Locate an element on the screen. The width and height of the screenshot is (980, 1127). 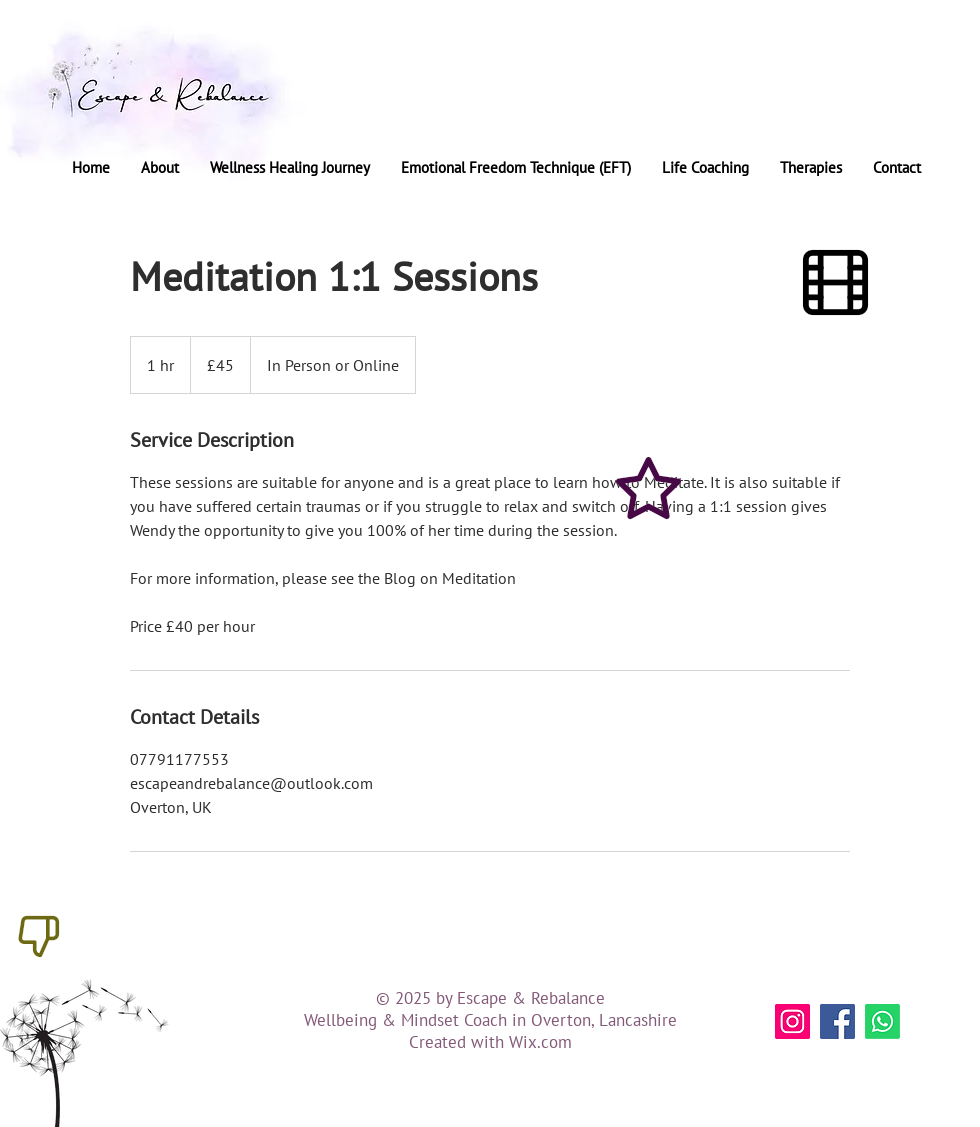
dislike or downvote content is located at coordinates (38, 936).